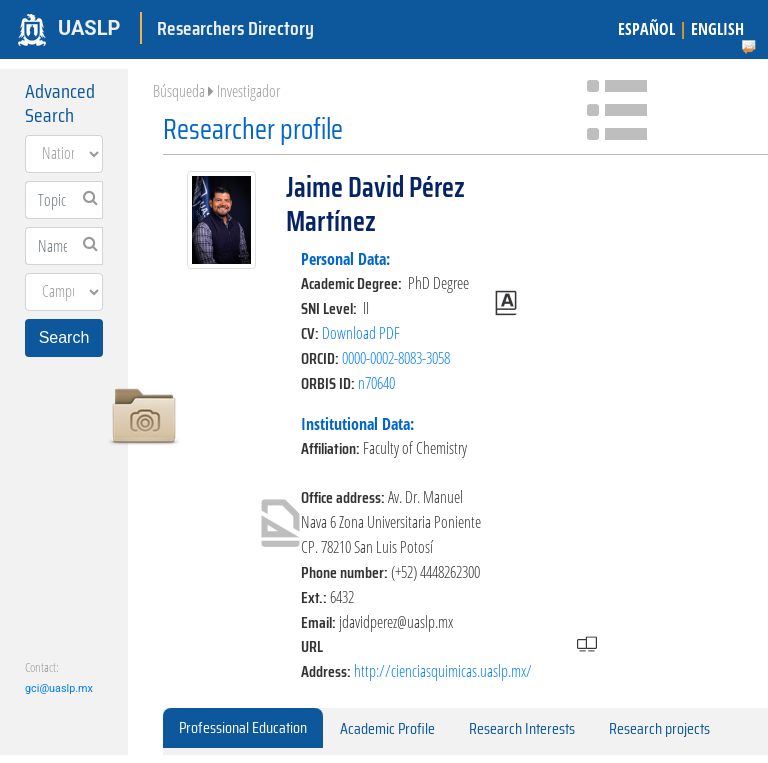 The height and width of the screenshot is (763, 768). Describe the element at coordinates (587, 644) in the screenshot. I see `display arrangement settings for multiple monitors` at that location.